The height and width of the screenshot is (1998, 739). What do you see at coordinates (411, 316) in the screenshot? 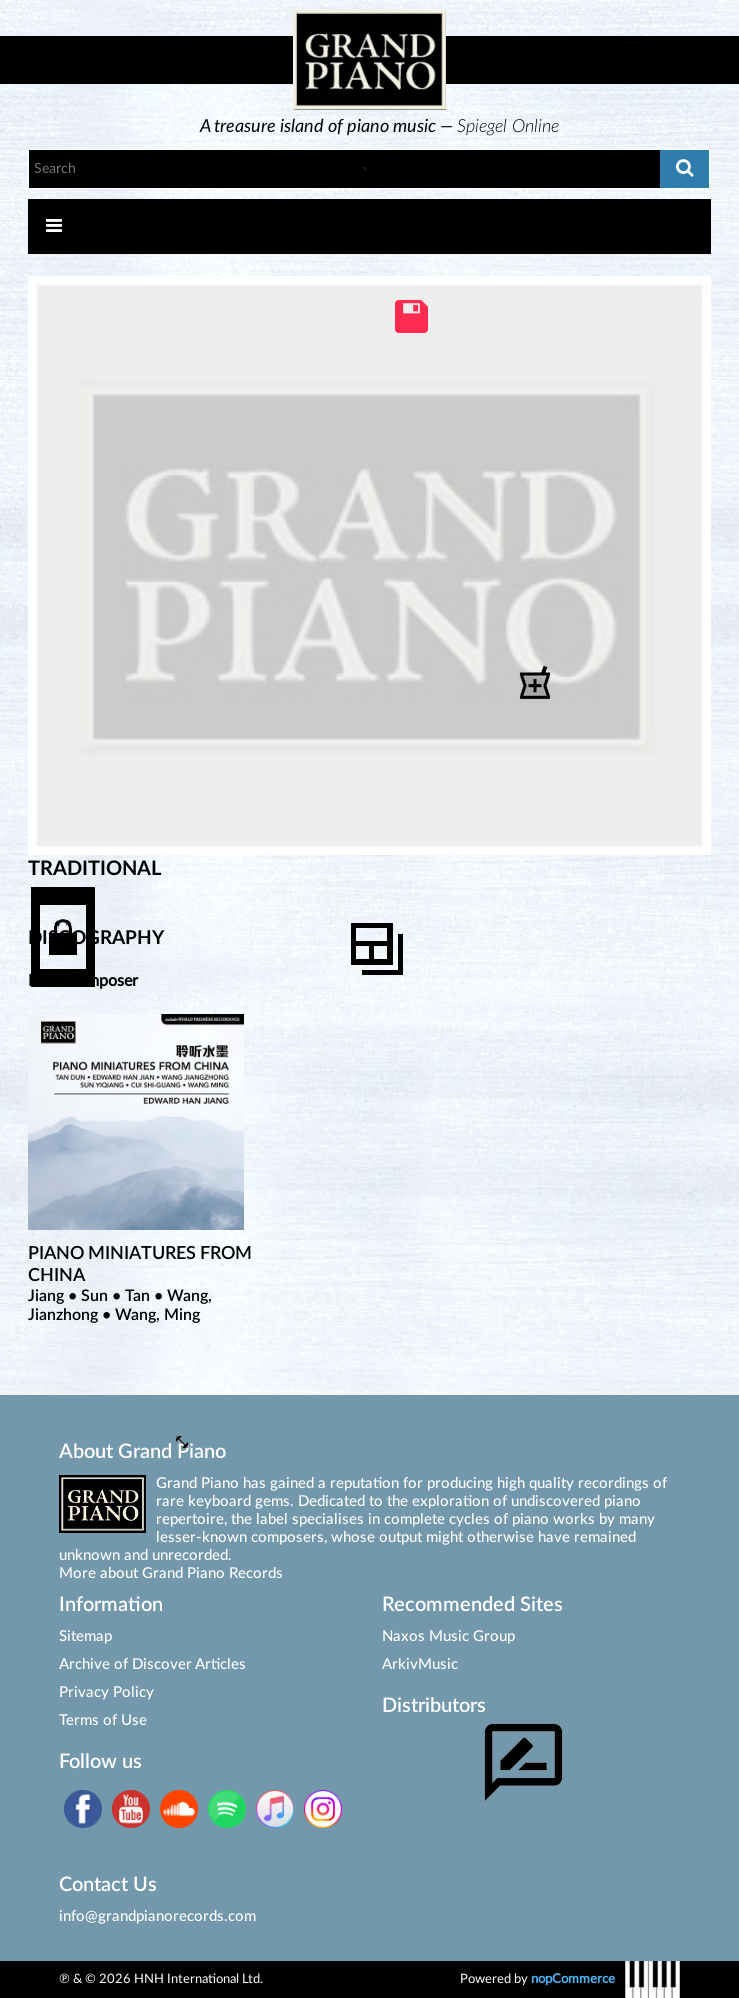
I see `save current file or document` at bounding box center [411, 316].